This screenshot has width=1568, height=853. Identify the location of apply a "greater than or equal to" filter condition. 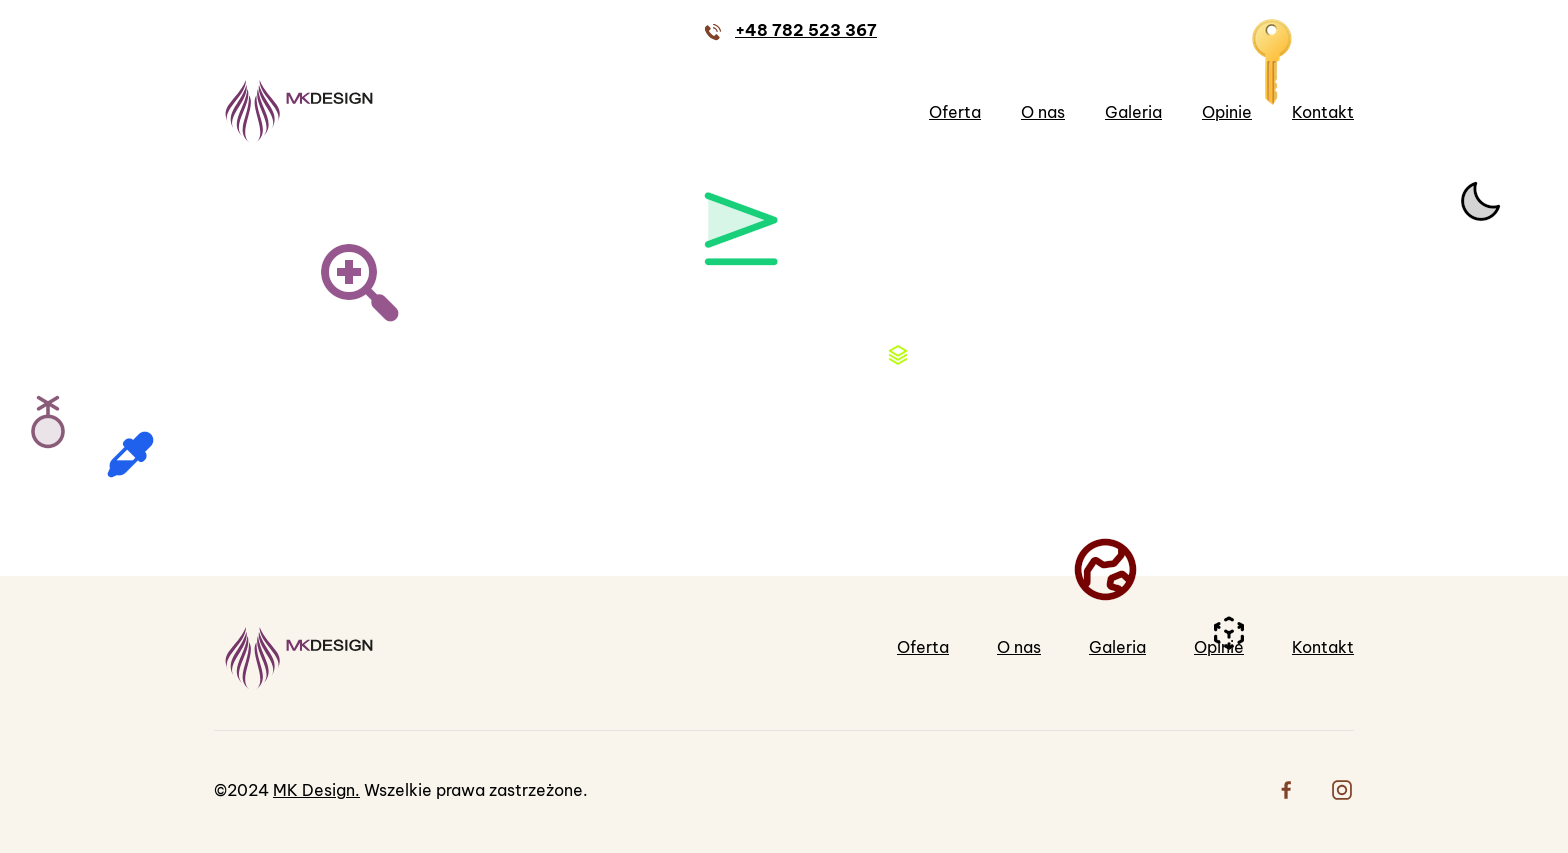
(739, 230).